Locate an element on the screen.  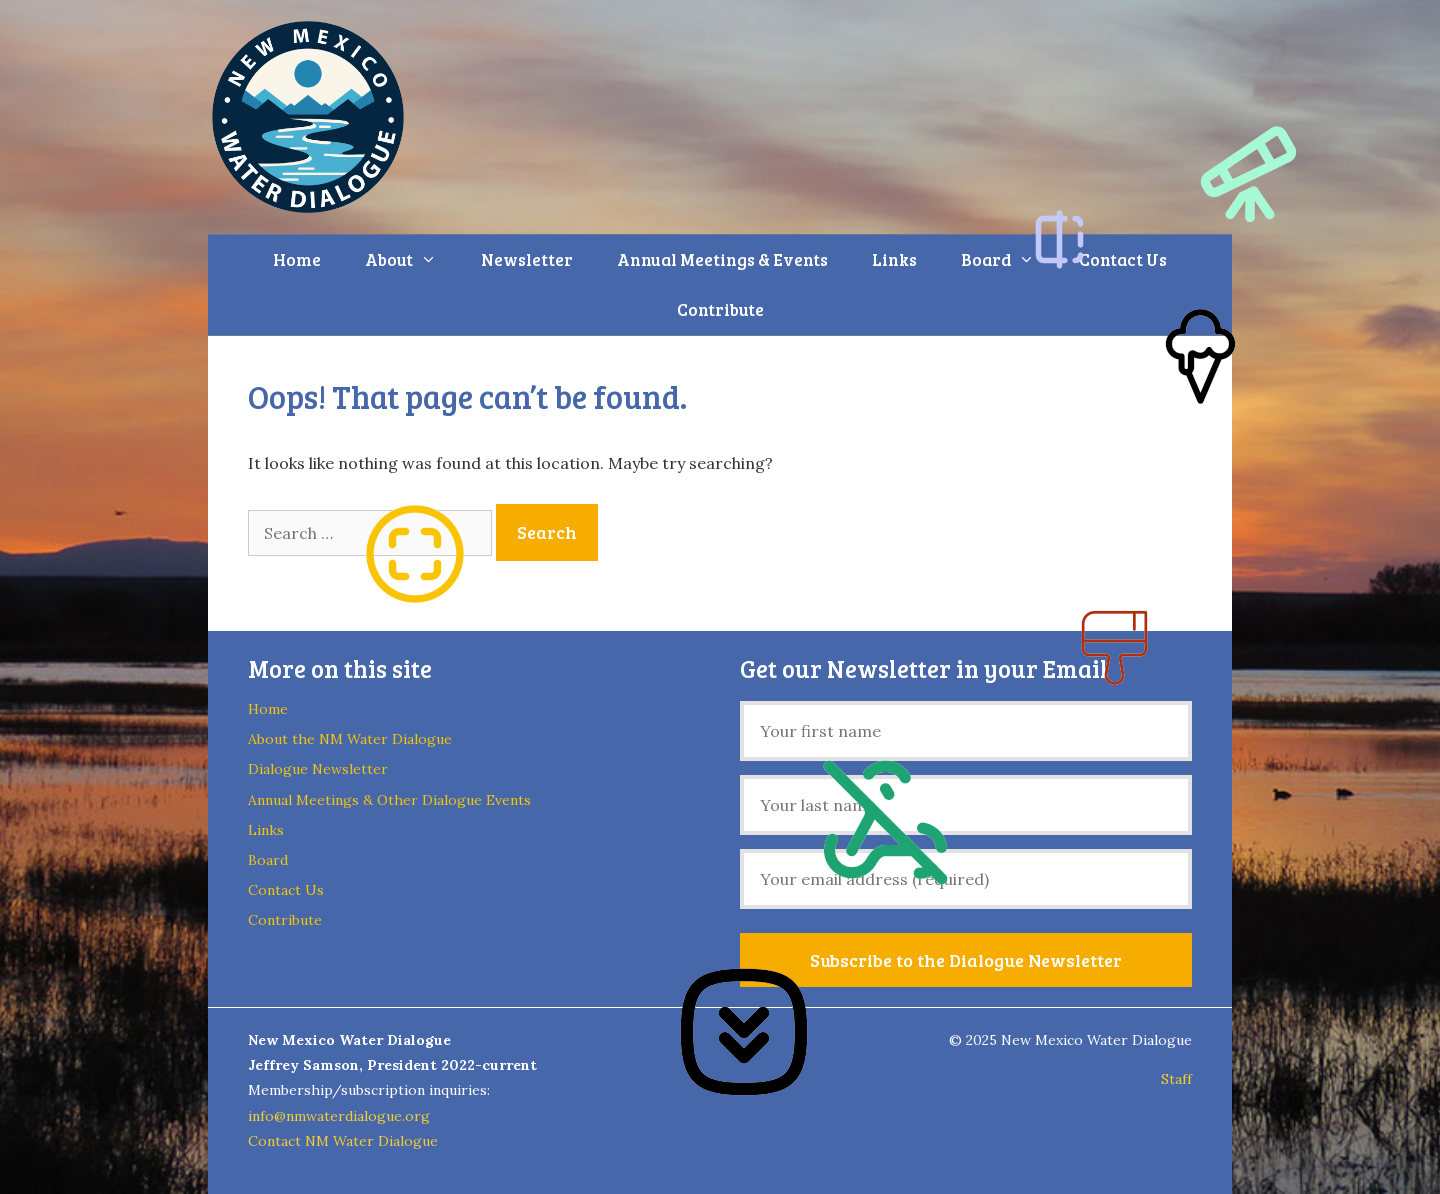
expand content or show more items below is located at coordinates (744, 1032).